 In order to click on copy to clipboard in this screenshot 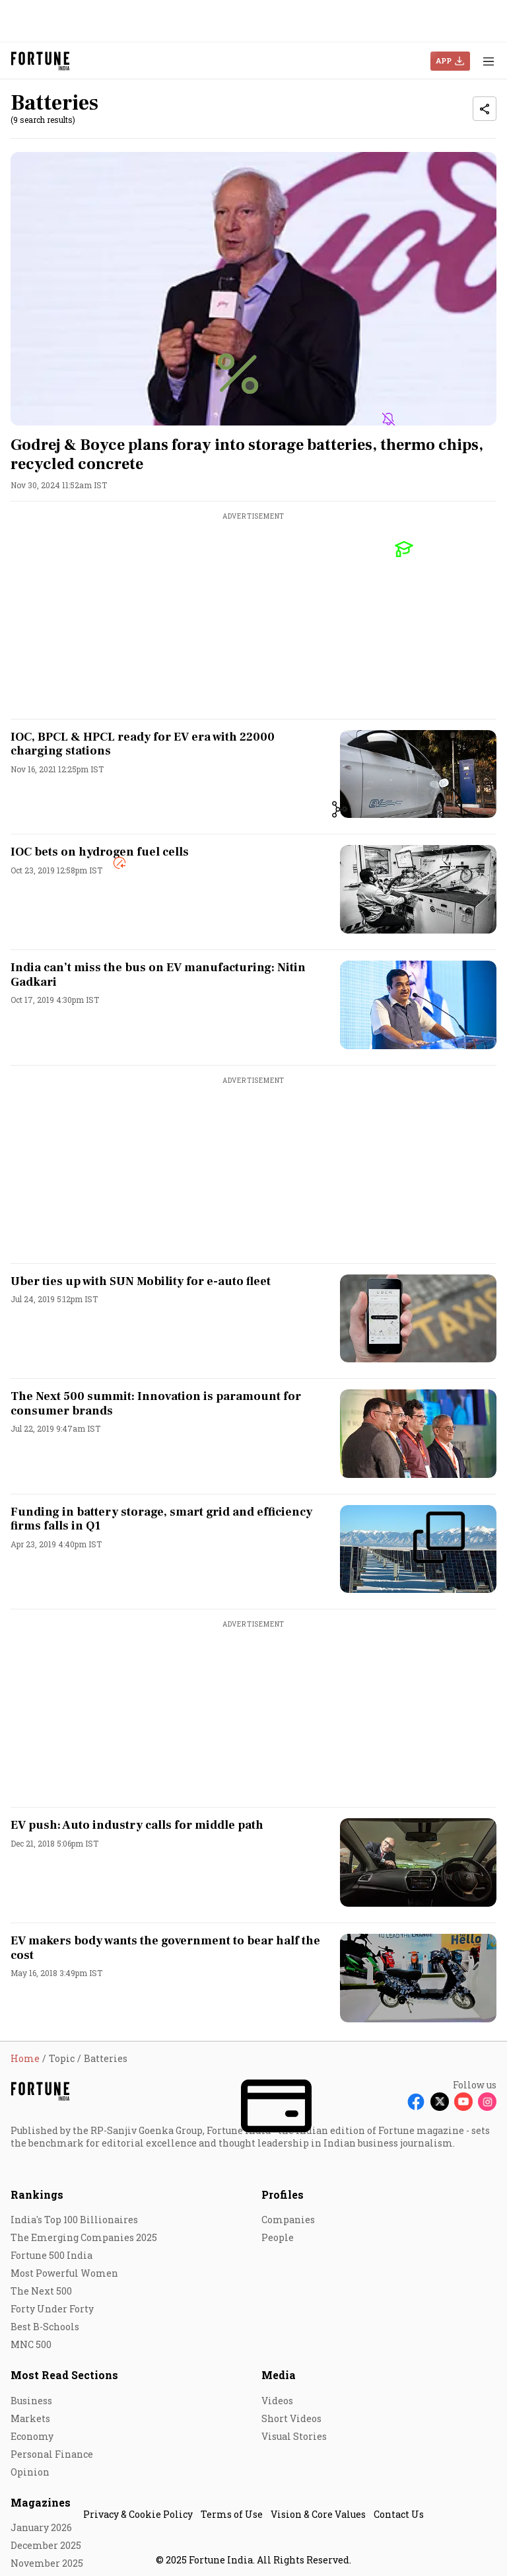, I will do `click(439, 1537)`.